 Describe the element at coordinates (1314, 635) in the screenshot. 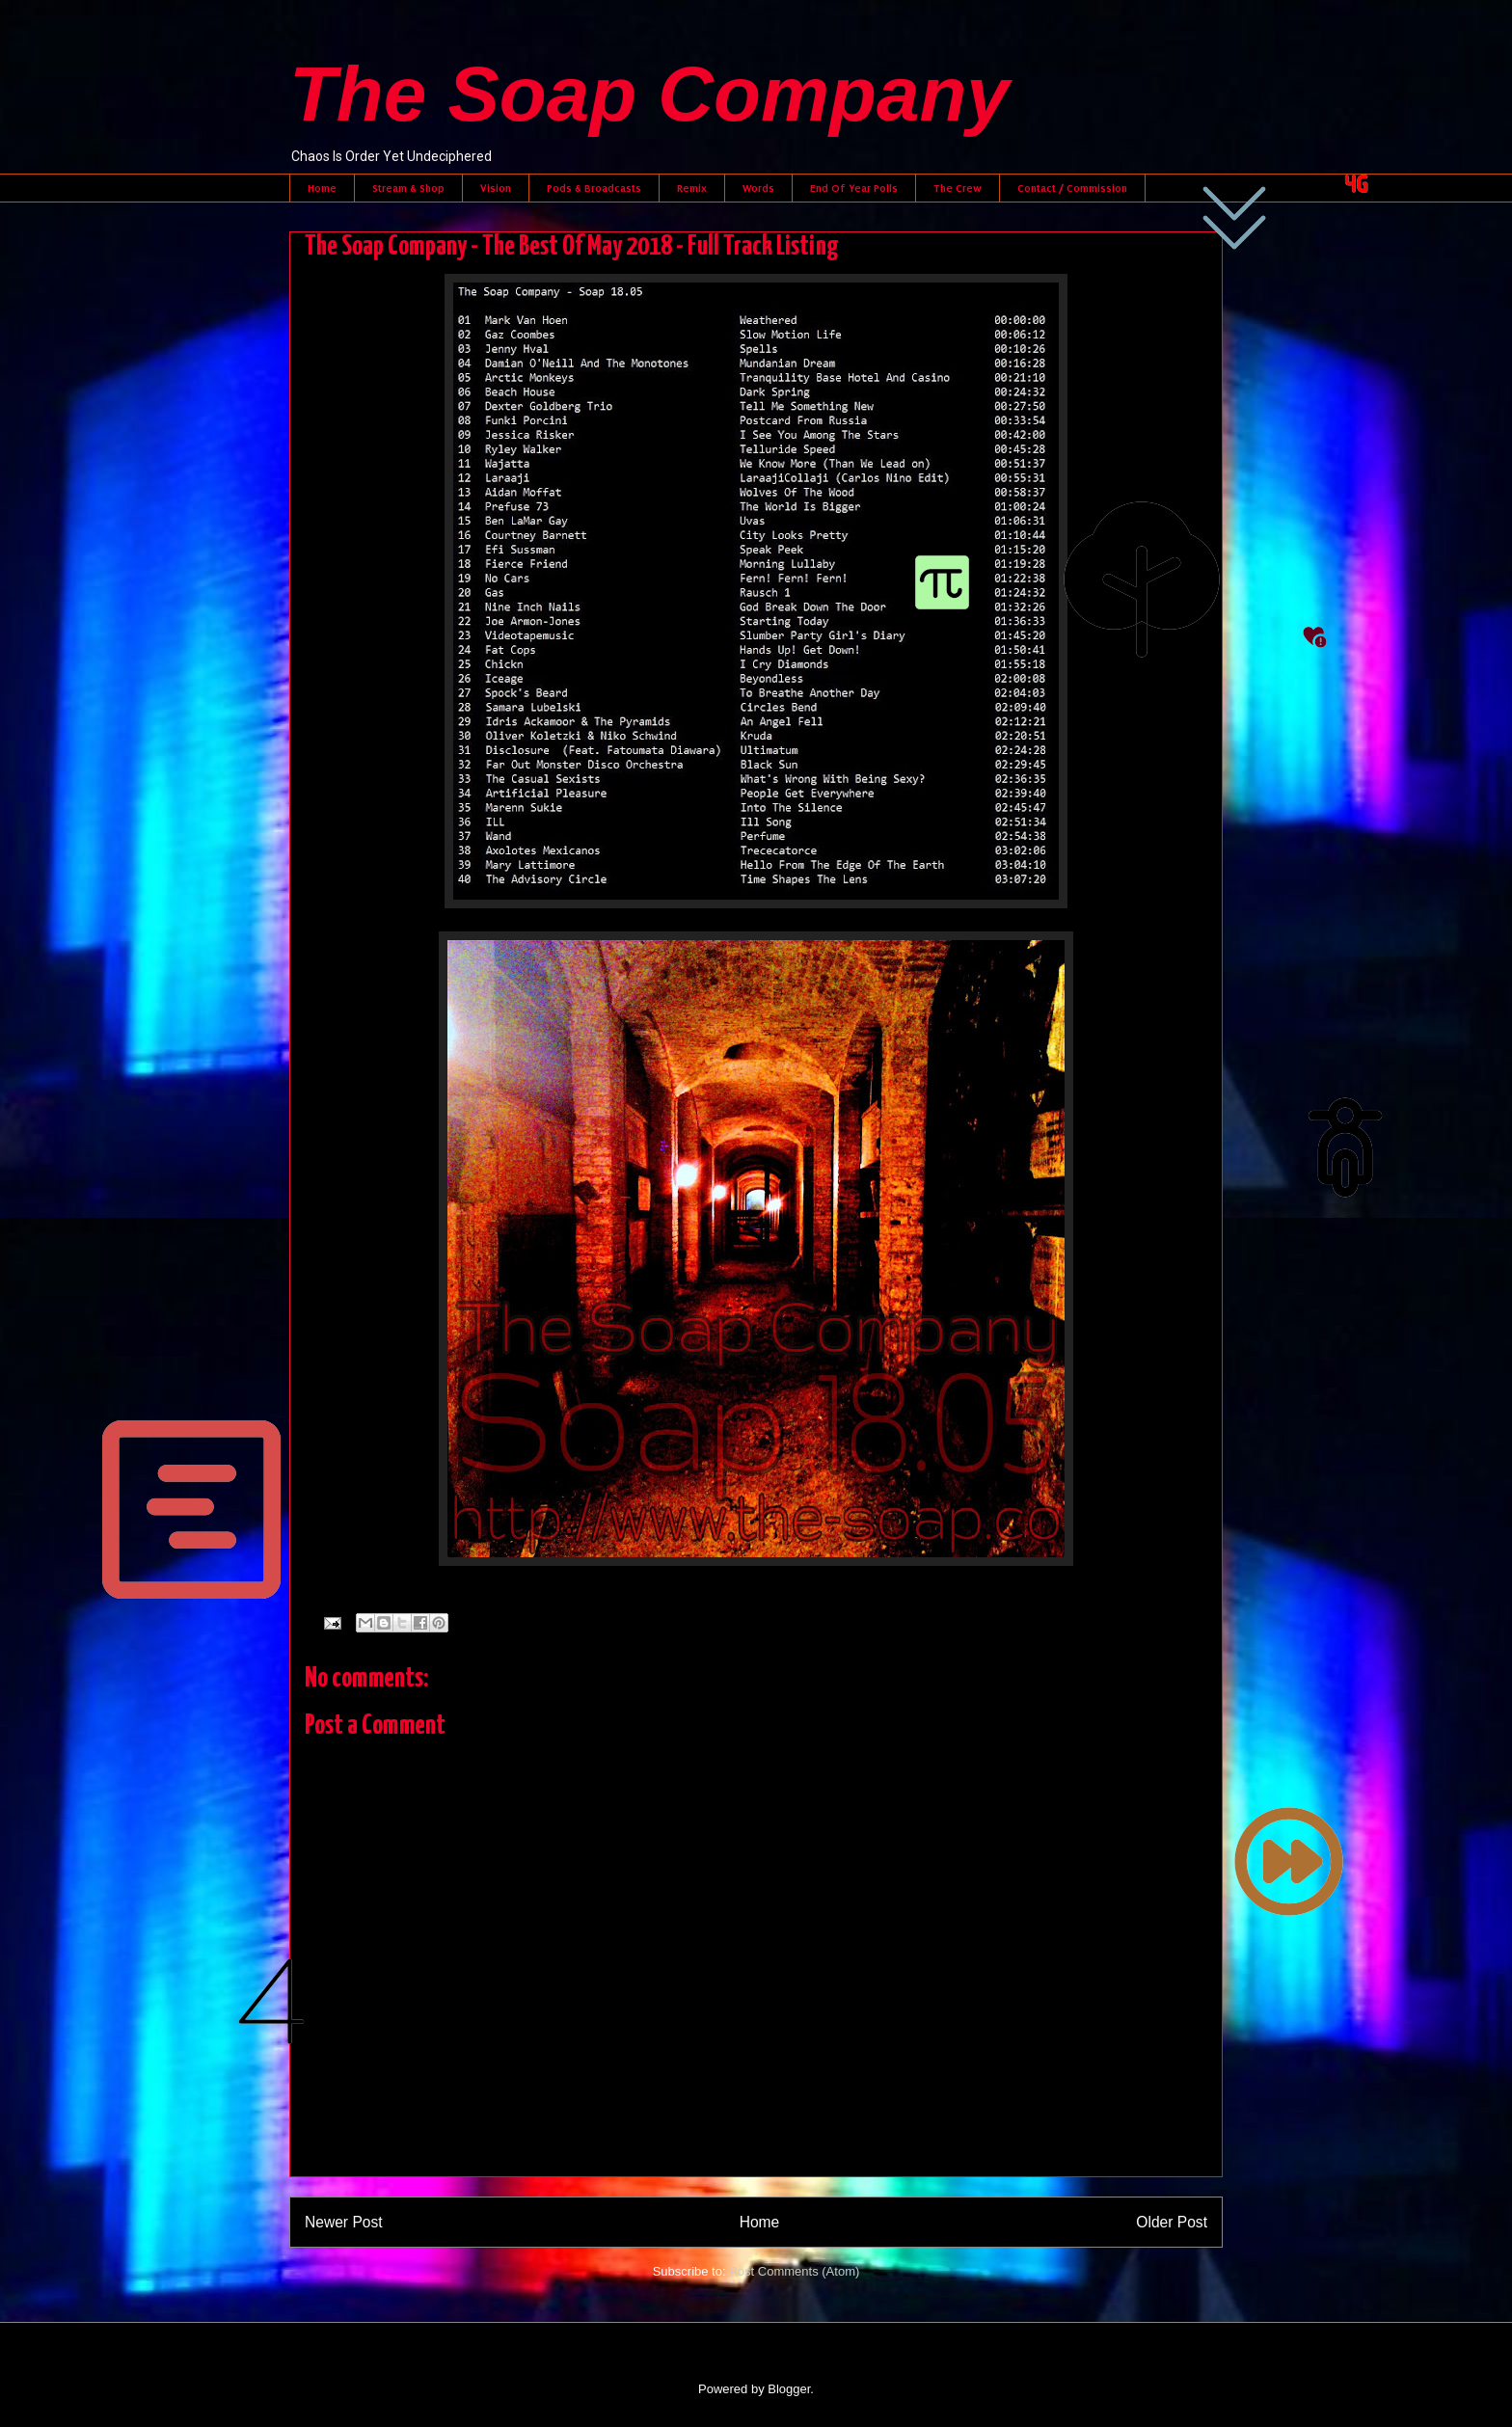

I see `health alert or warning notification` at that location.